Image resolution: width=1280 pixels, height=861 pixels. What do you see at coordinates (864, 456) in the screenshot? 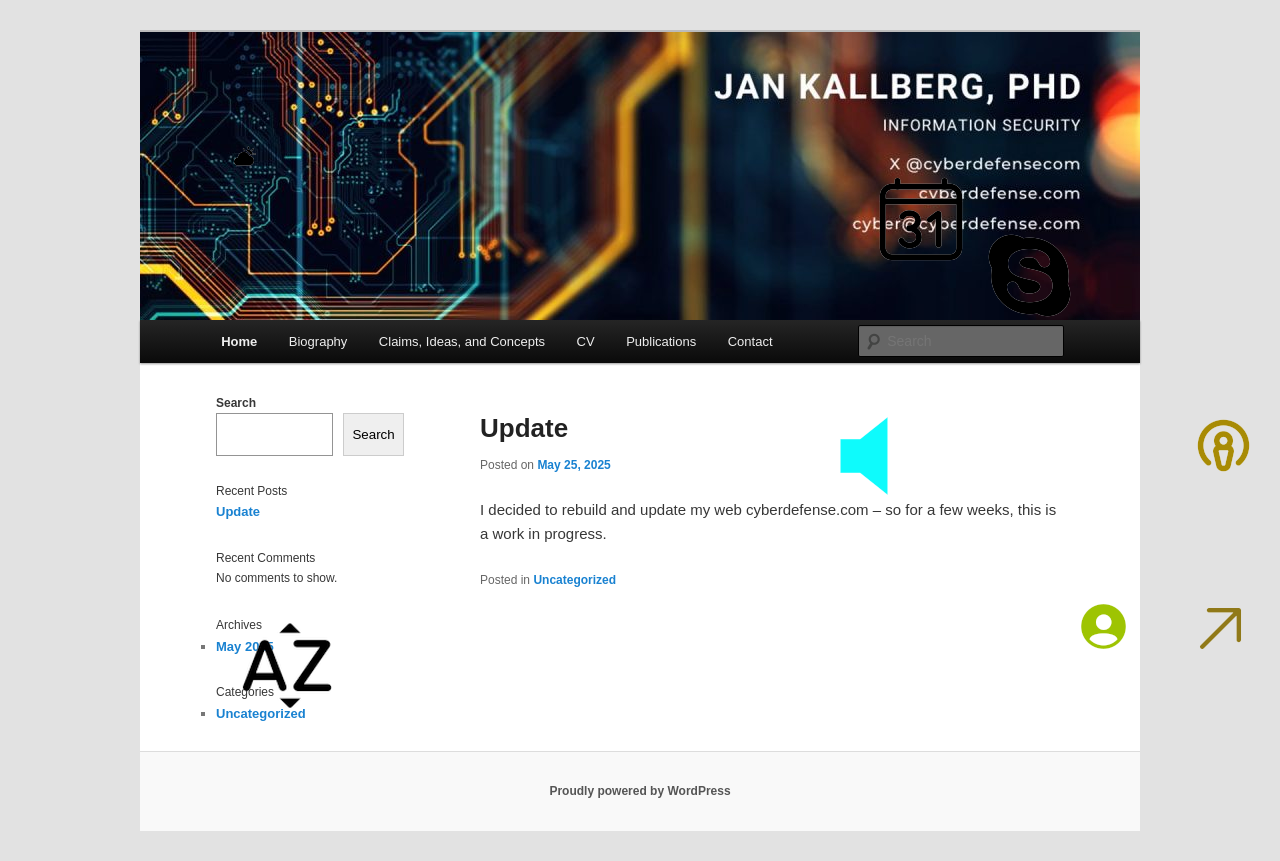
I see `mute audio or sound` at bounding box center [864, 456].